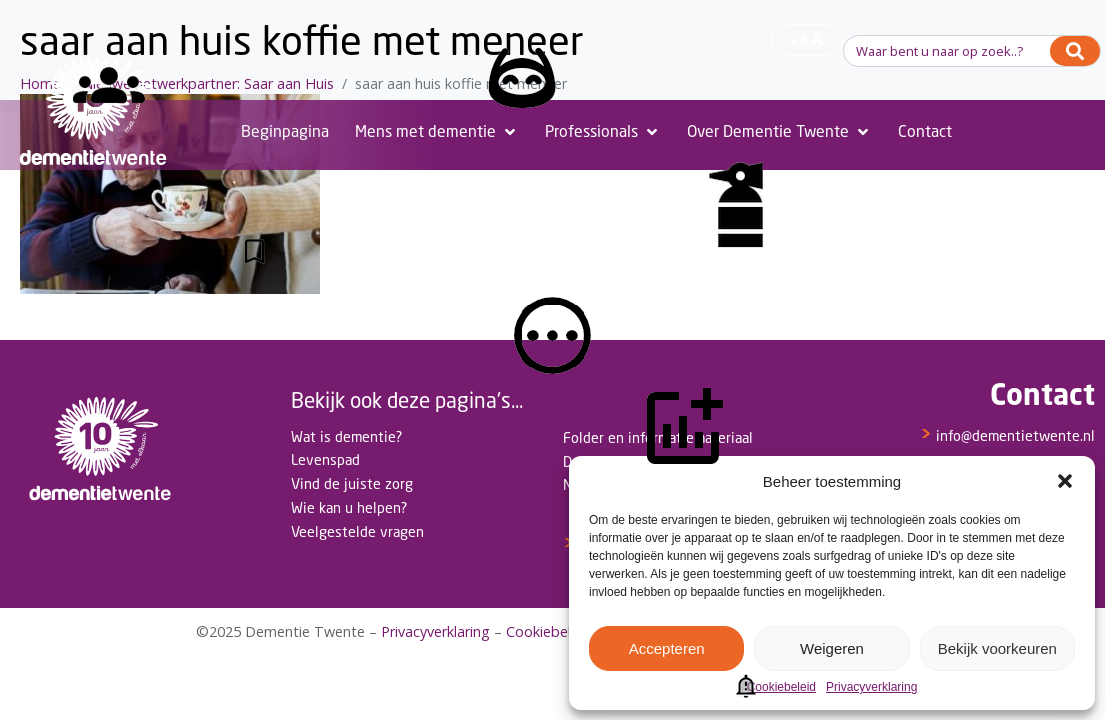 The height and width of the screenshot is (720, 1105). What do you see at coordinates (746, 686) in the screenshot?
I see `important notification requiring attention` at bounding box center [746, 686].